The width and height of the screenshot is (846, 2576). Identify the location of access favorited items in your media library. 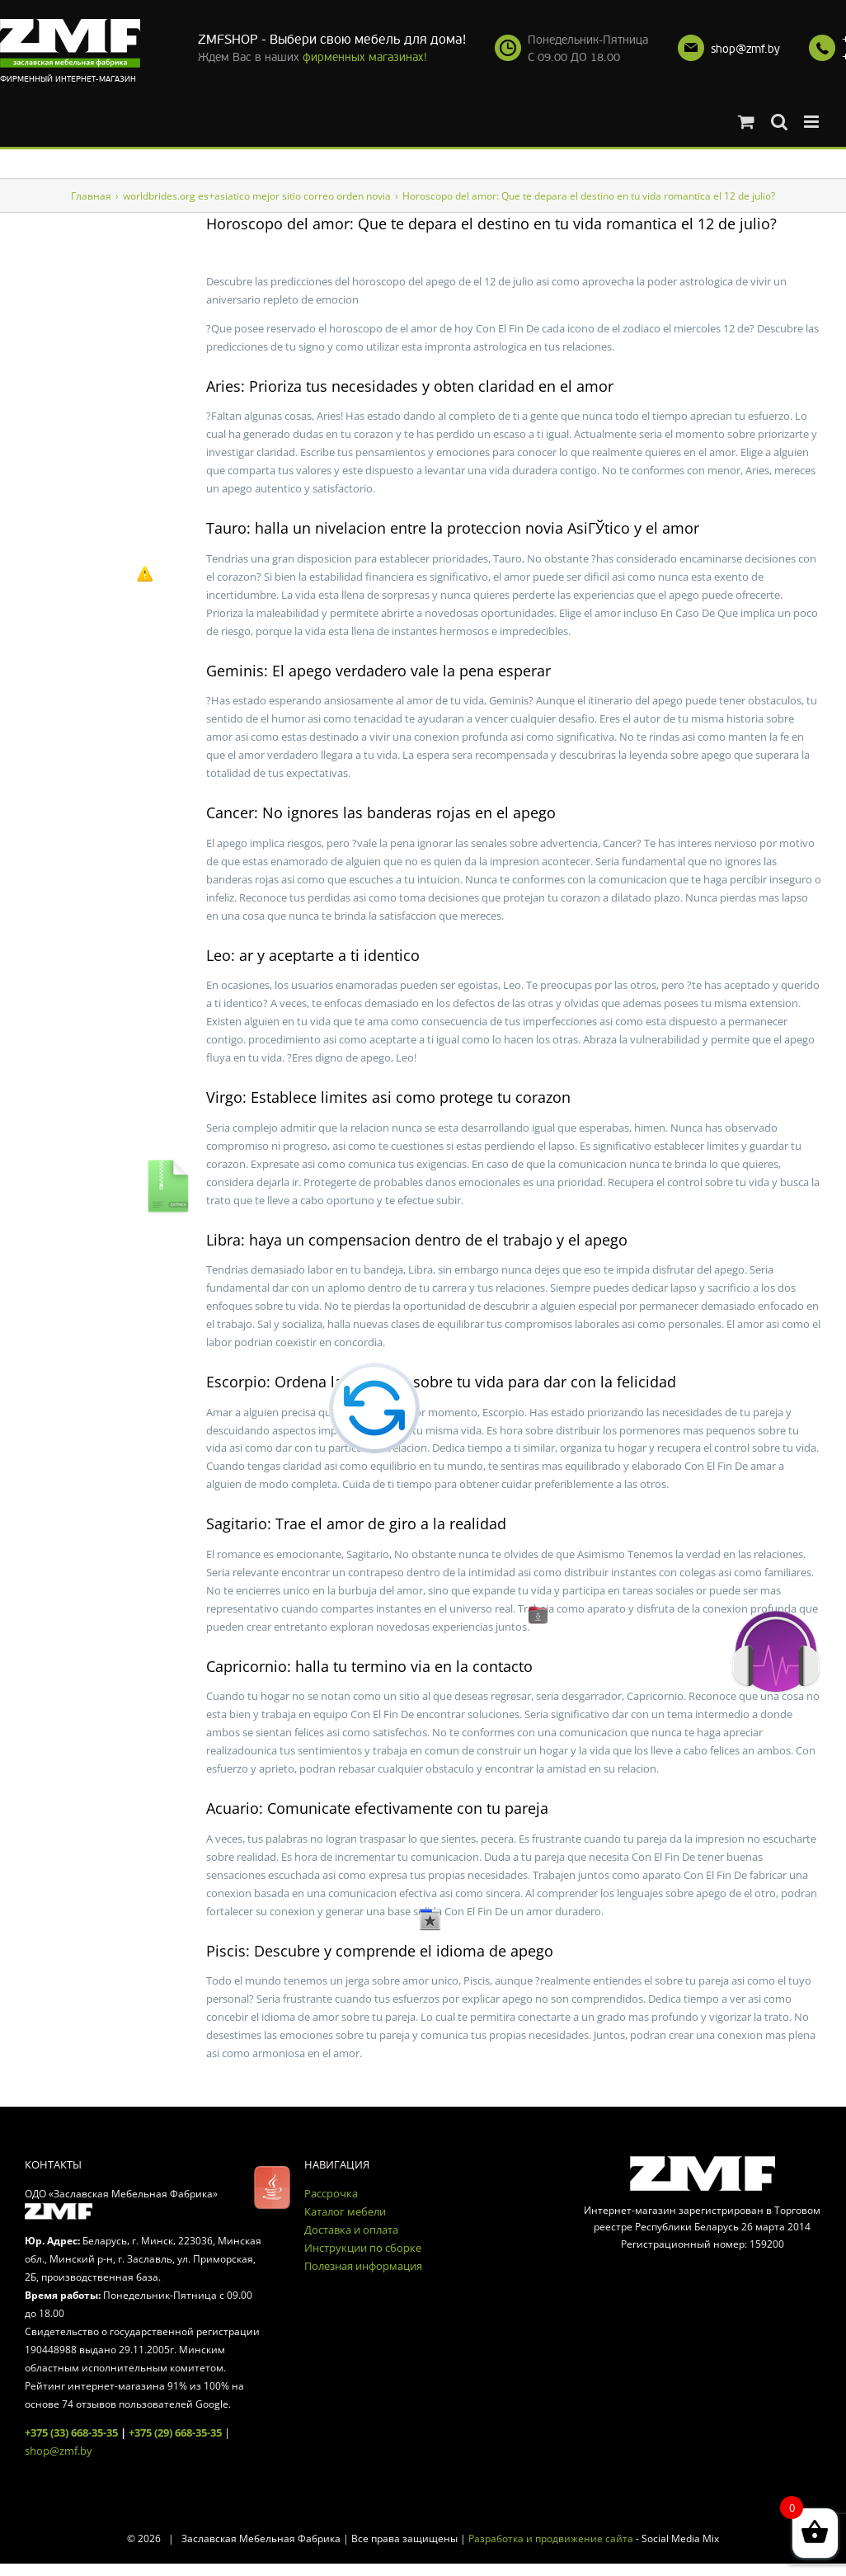
(430, 1919).